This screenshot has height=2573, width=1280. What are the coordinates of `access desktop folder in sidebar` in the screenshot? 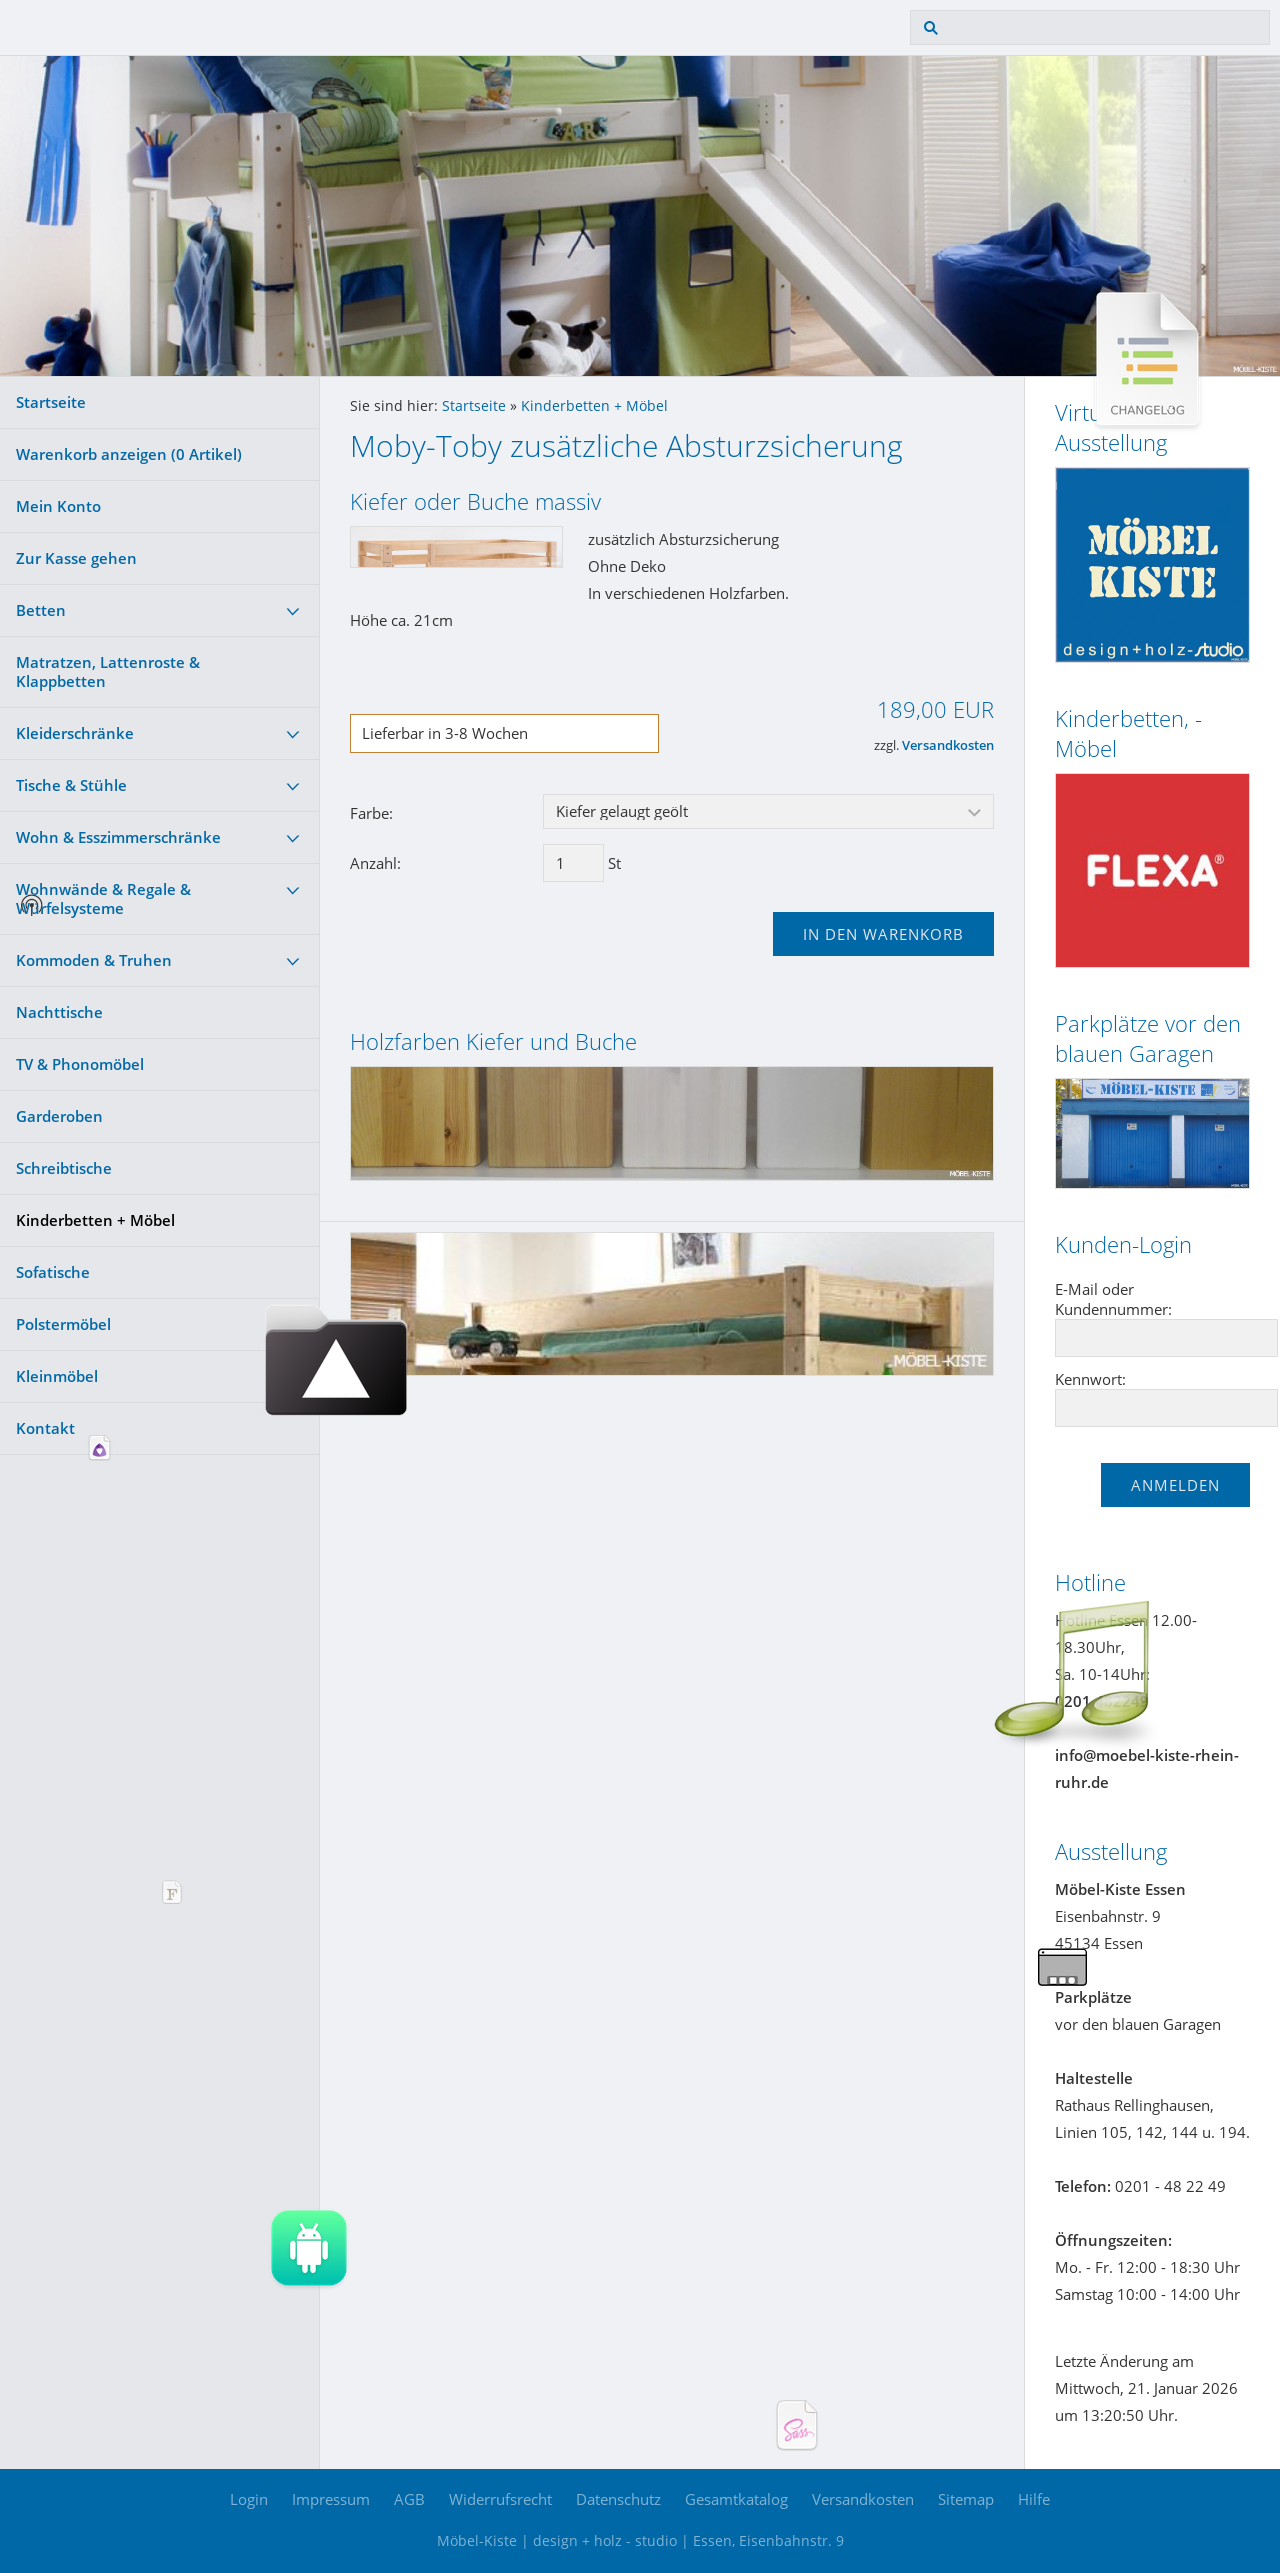 It's located at (1062, 1967).